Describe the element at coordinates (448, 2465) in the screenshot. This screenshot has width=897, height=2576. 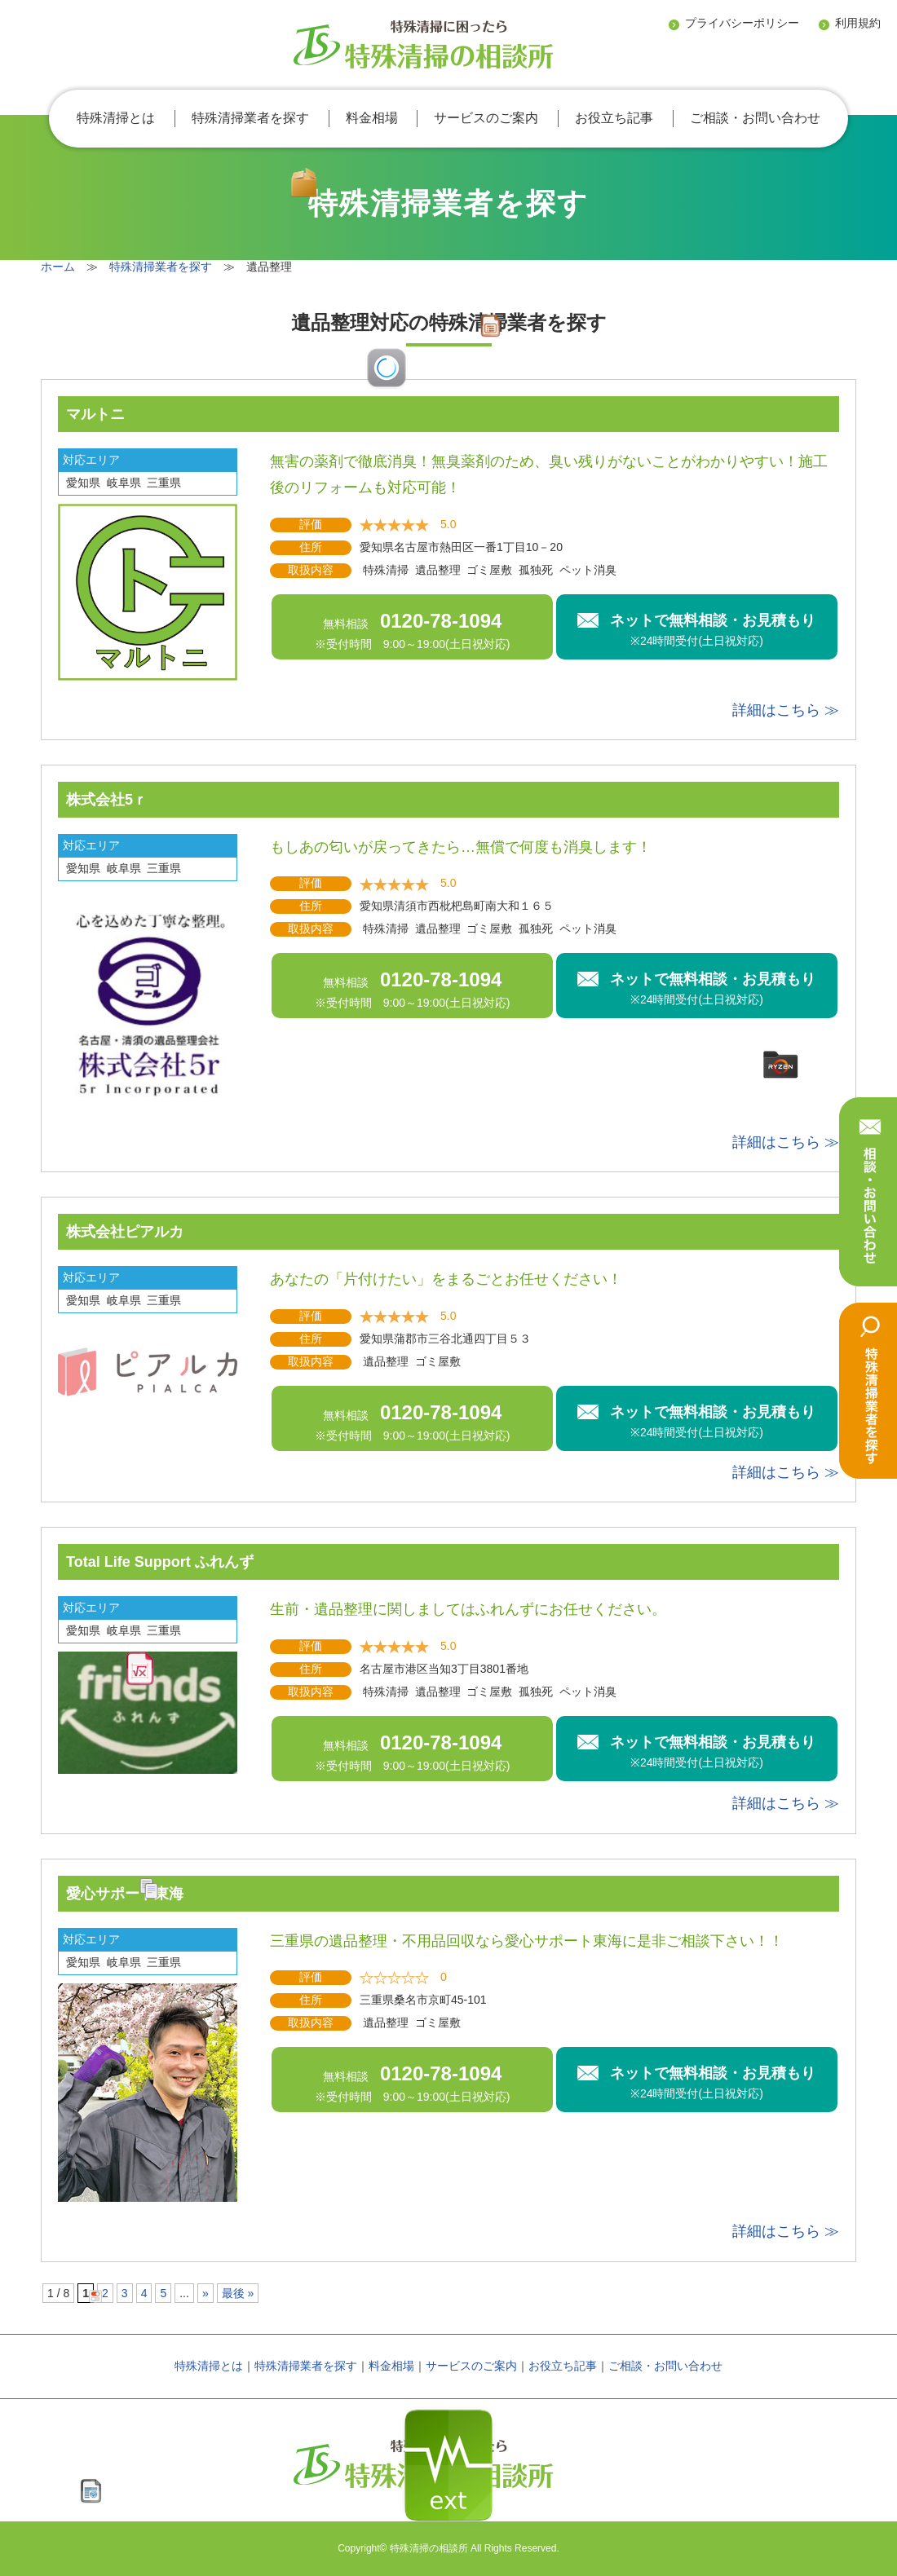
I see `virtualbox extension pack file` at that location.